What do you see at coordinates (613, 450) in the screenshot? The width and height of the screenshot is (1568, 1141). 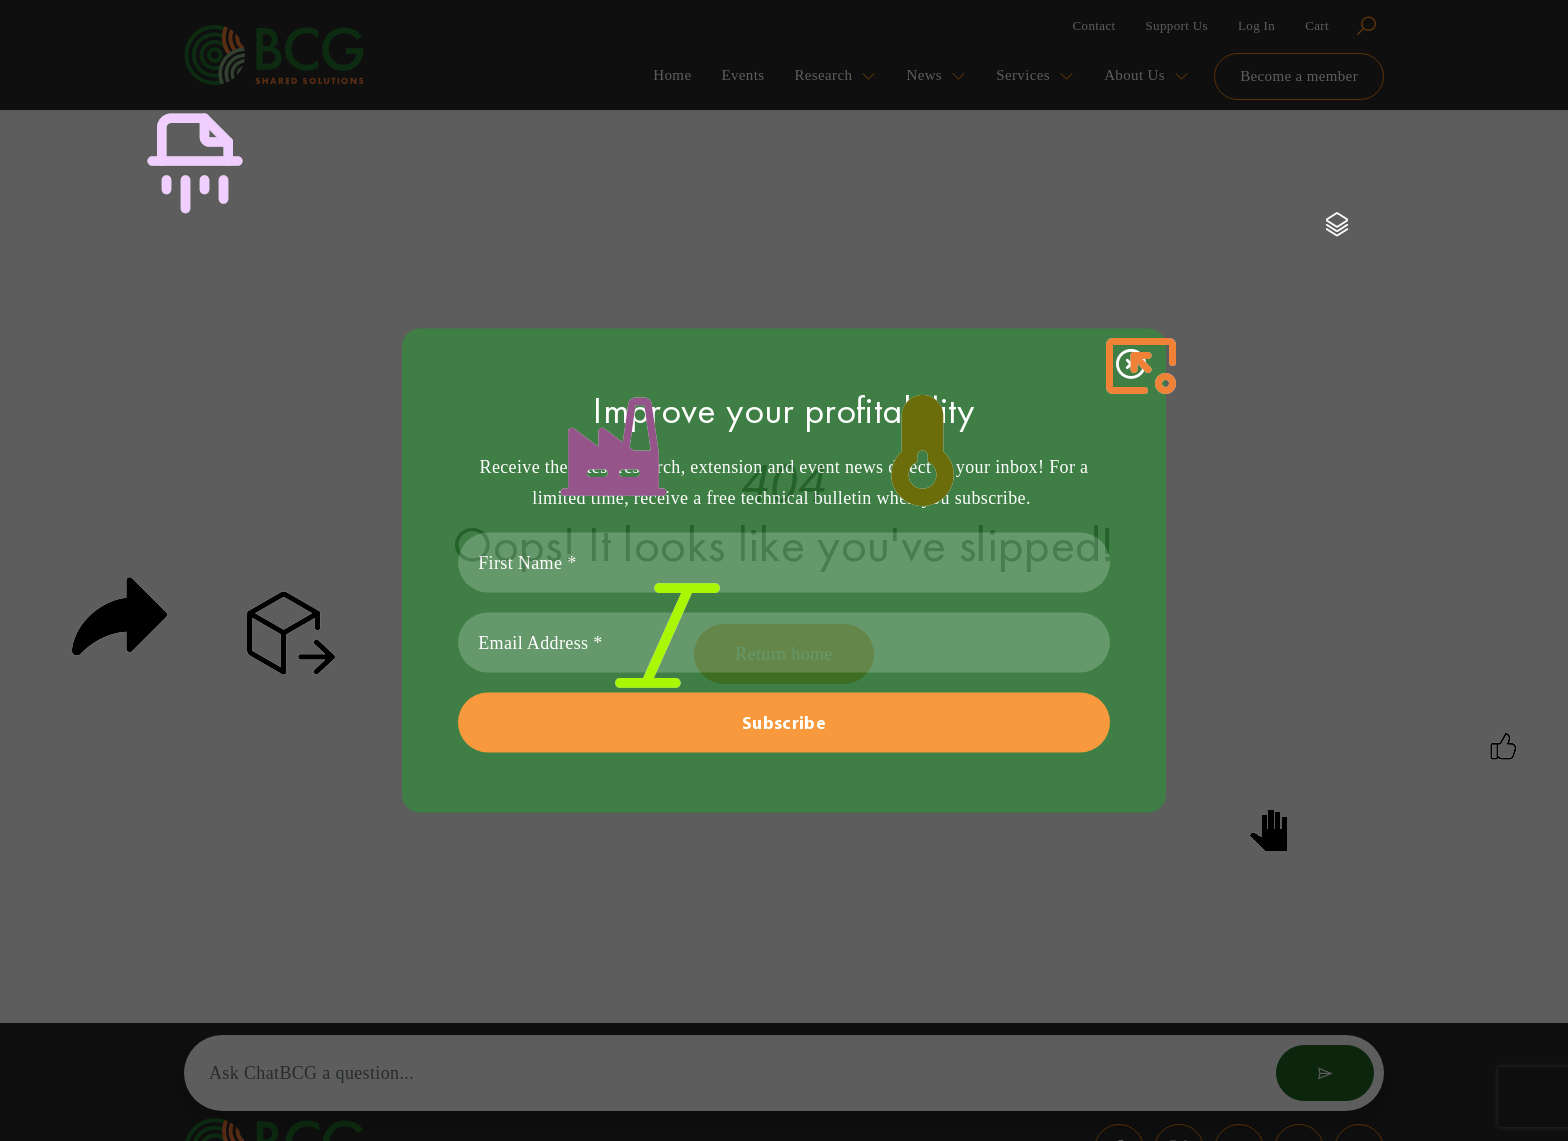 I see `view manufacturing or production settings` at bounding box center [613, 450].